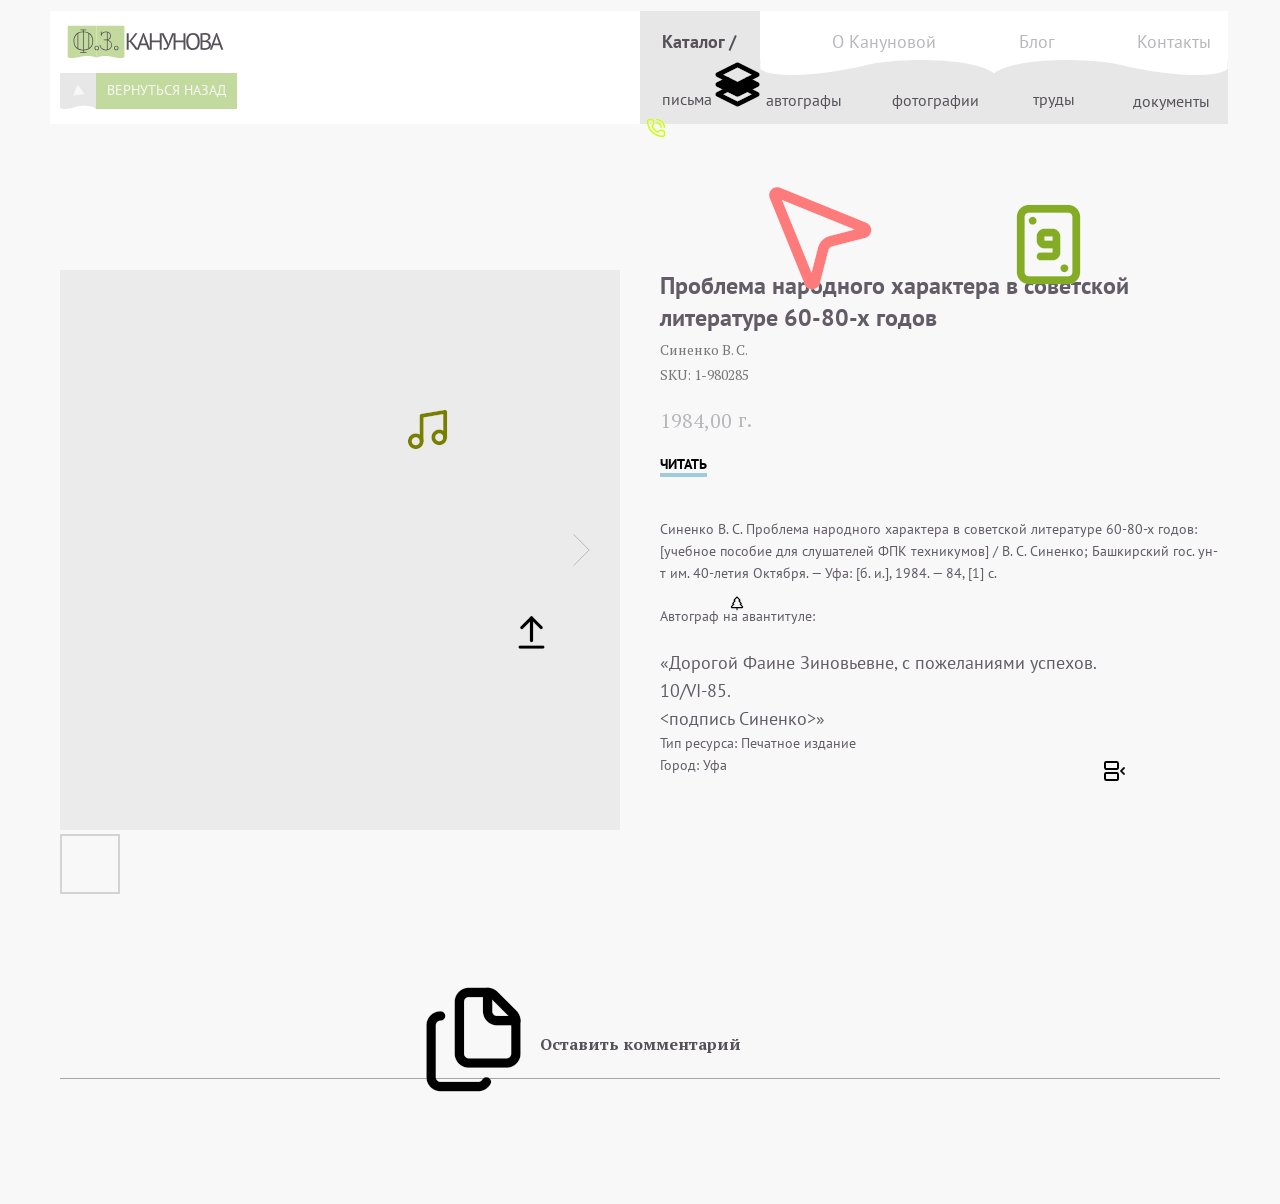 Image resolution: width=1280 pixels, height=1204 pixels. I want to click on move selected items to the end of a row, so click(1114, 771).